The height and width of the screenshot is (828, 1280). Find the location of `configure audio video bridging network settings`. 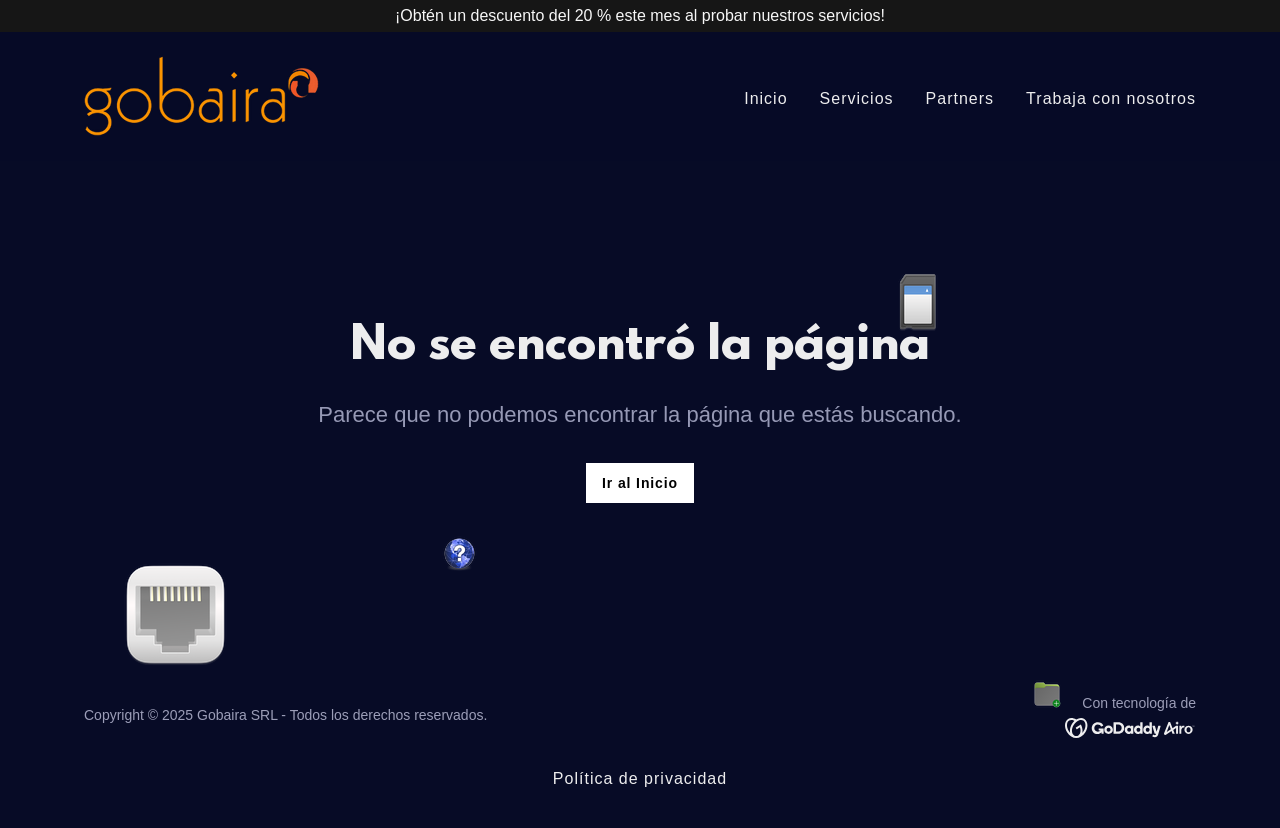

configure audio video bridging network settings is located at coordinates (175, 614).